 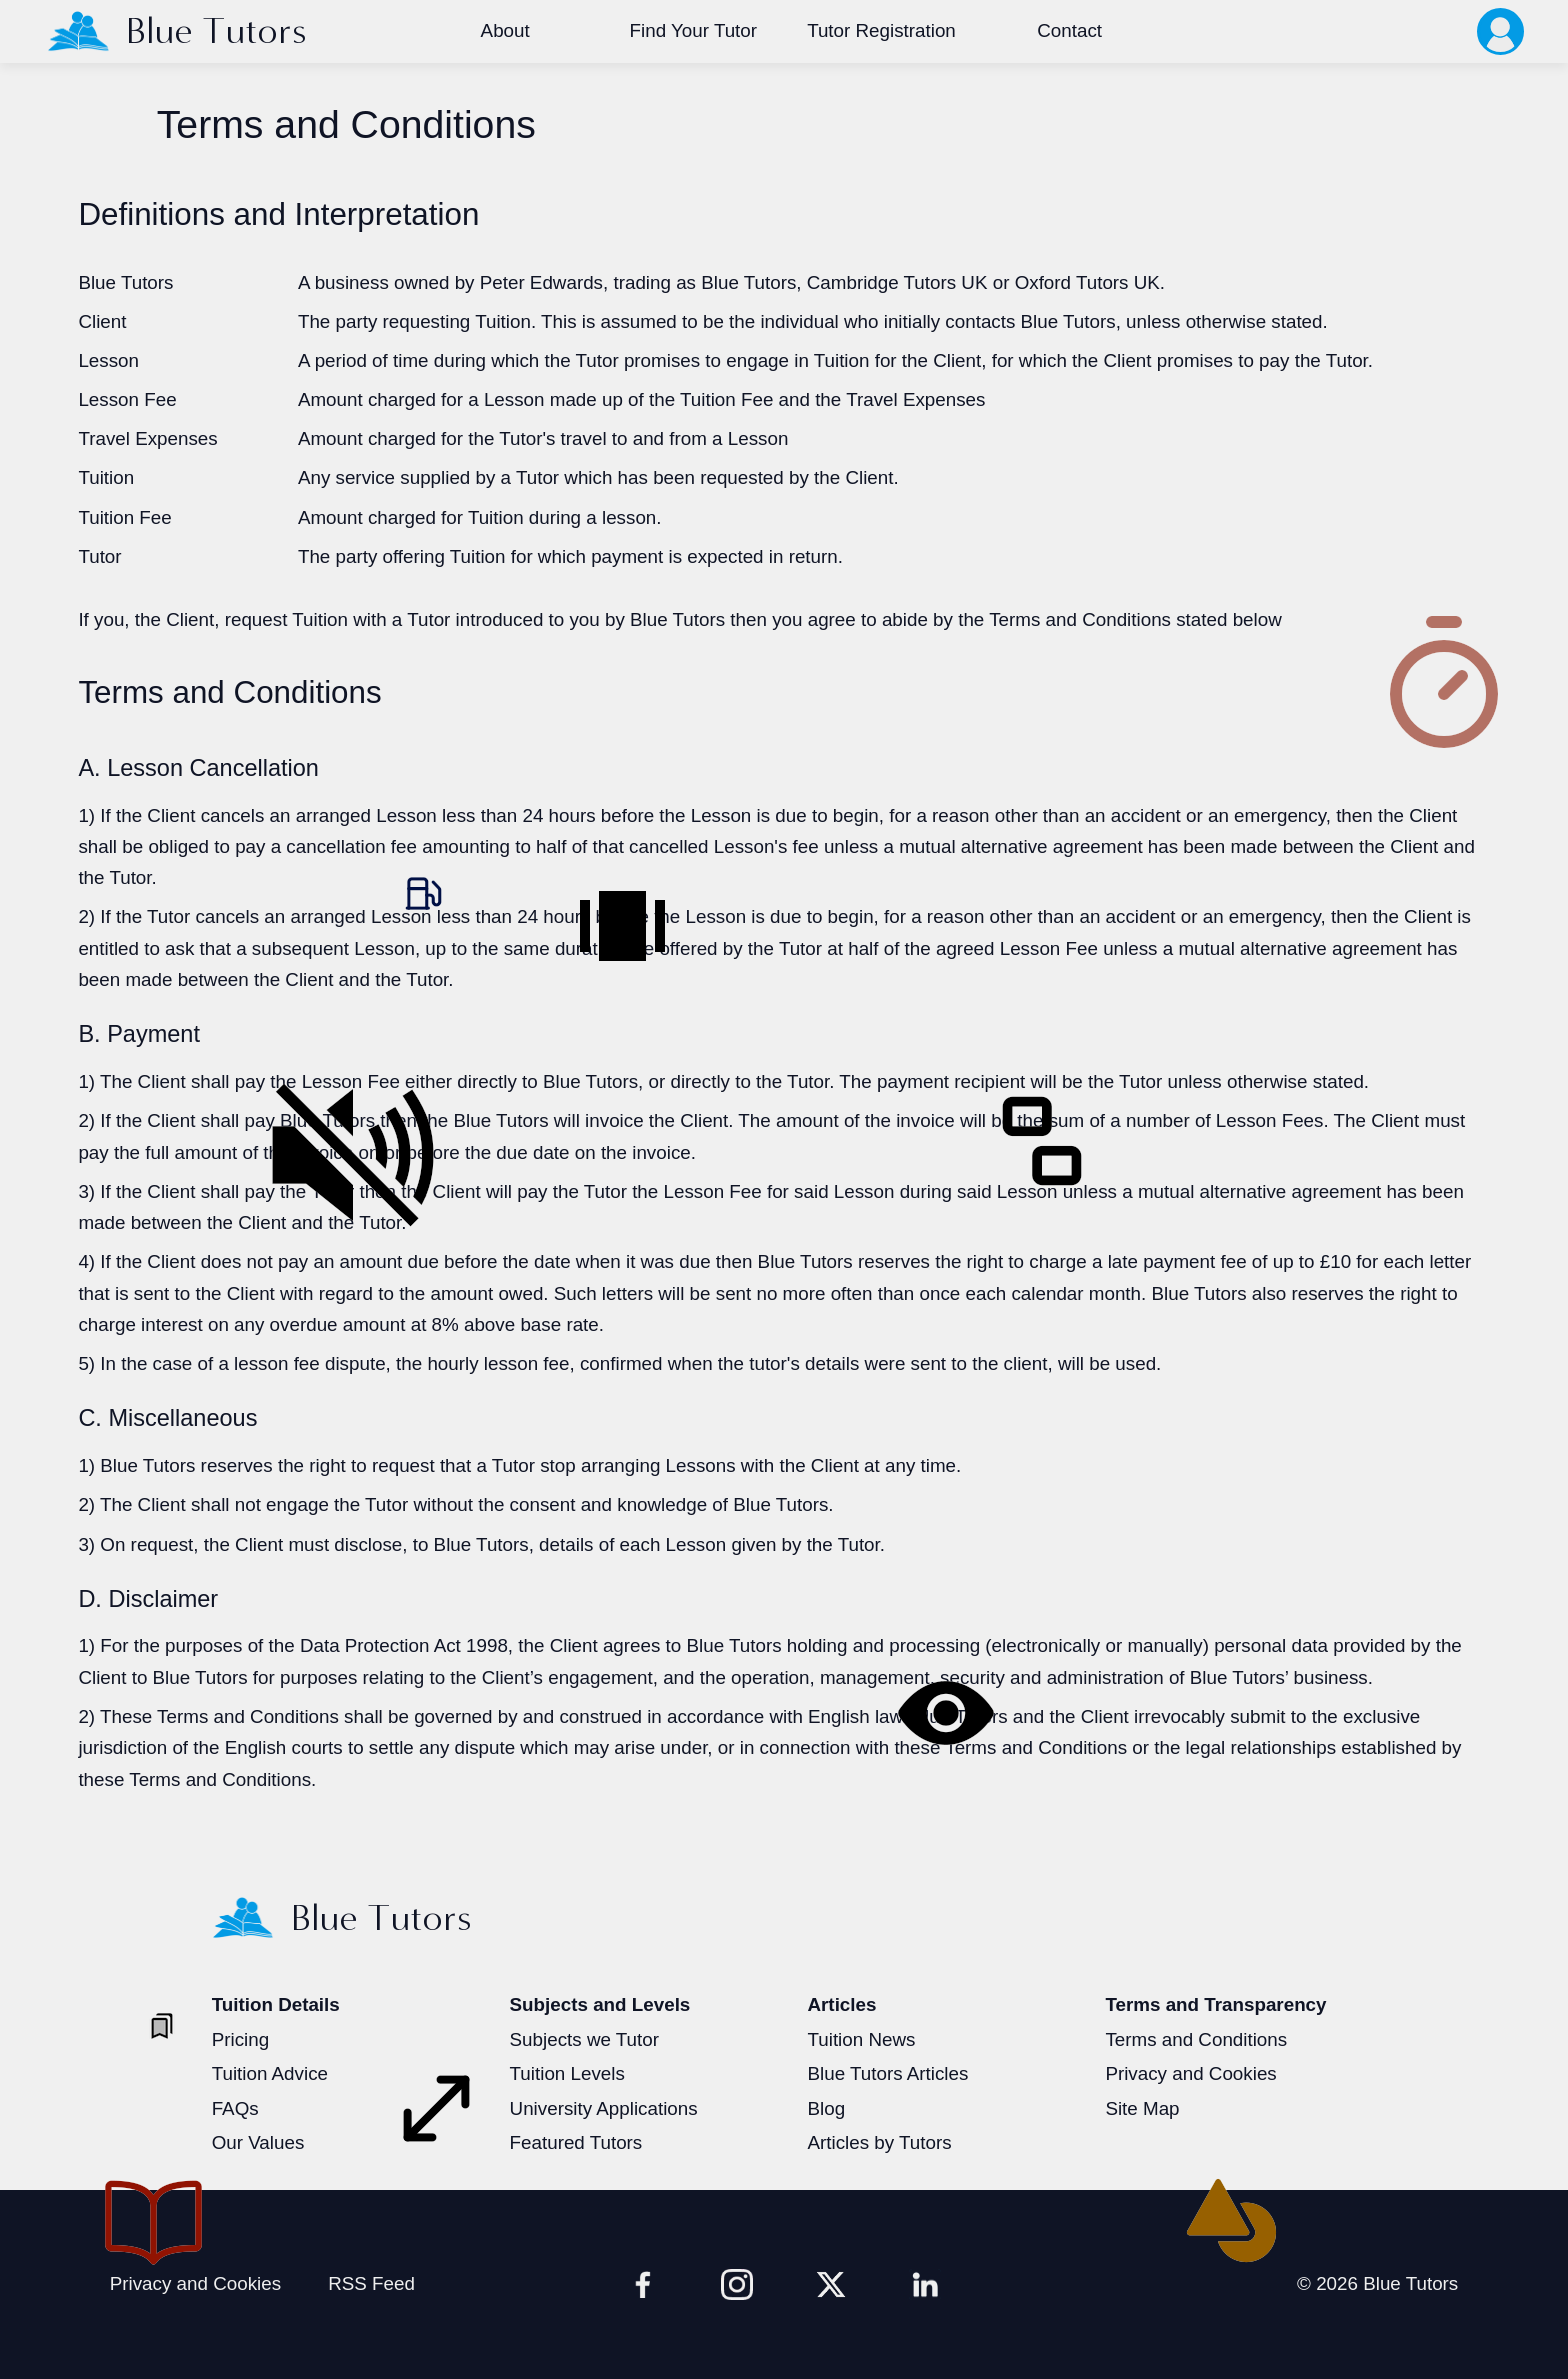 What do you see at coordinates (423, 893) in the screenshot?
I see `find nearby gas stations` at bounding box center [423, 893].